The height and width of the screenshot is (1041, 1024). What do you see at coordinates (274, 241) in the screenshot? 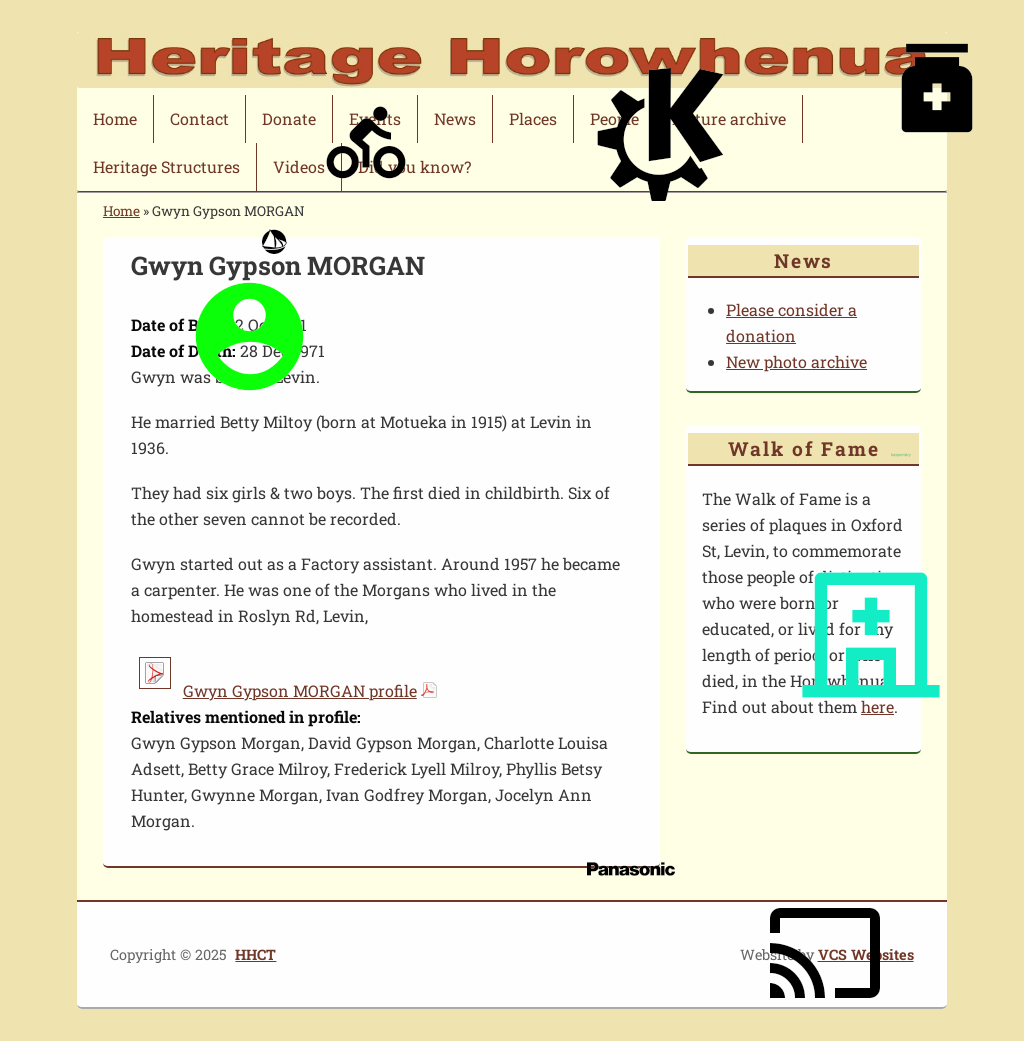
I see `solus operating system logo` at bounding box center [274, 241].